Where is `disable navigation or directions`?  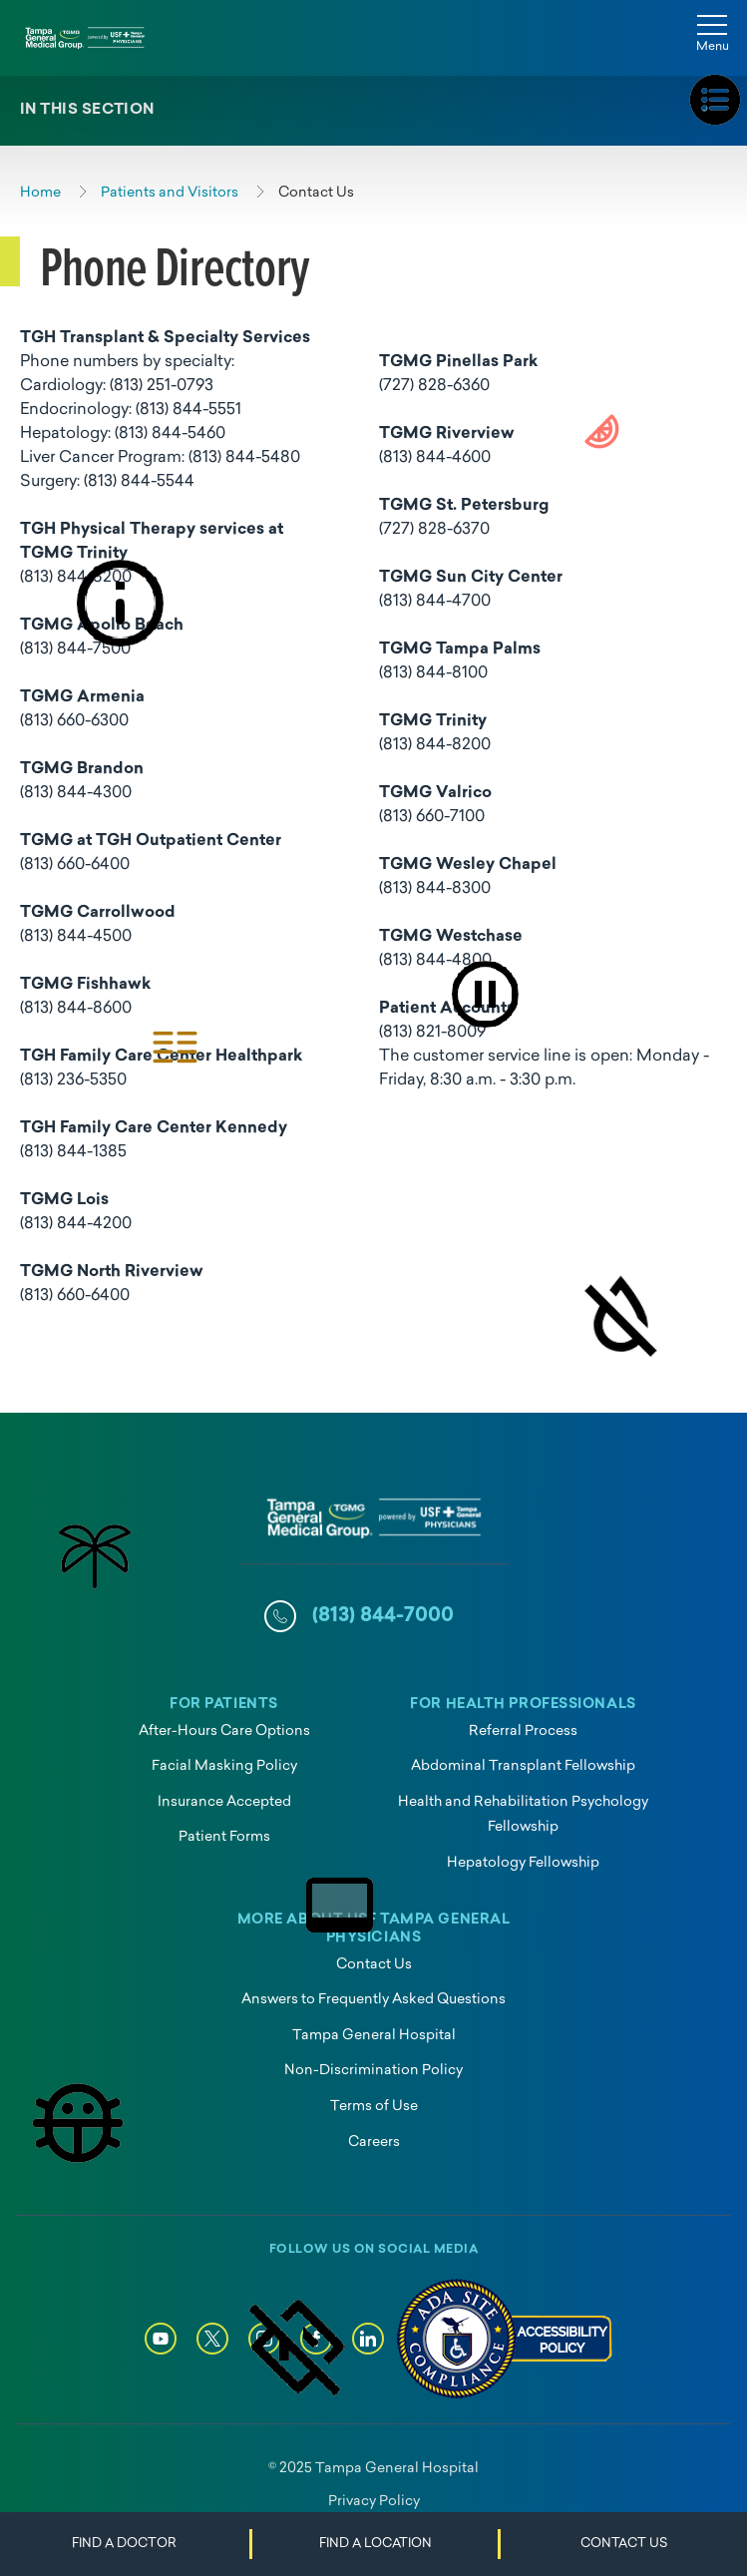 disable navigation or directions is located at coordinates (298, 2347).